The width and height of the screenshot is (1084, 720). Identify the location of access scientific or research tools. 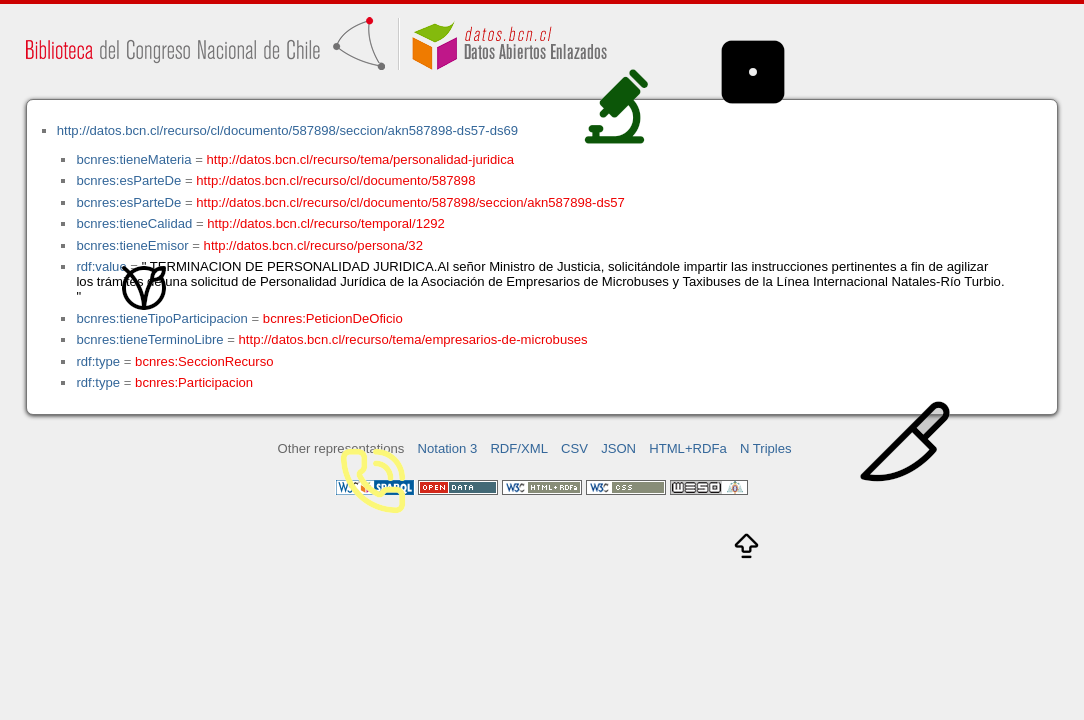
(614, 106).